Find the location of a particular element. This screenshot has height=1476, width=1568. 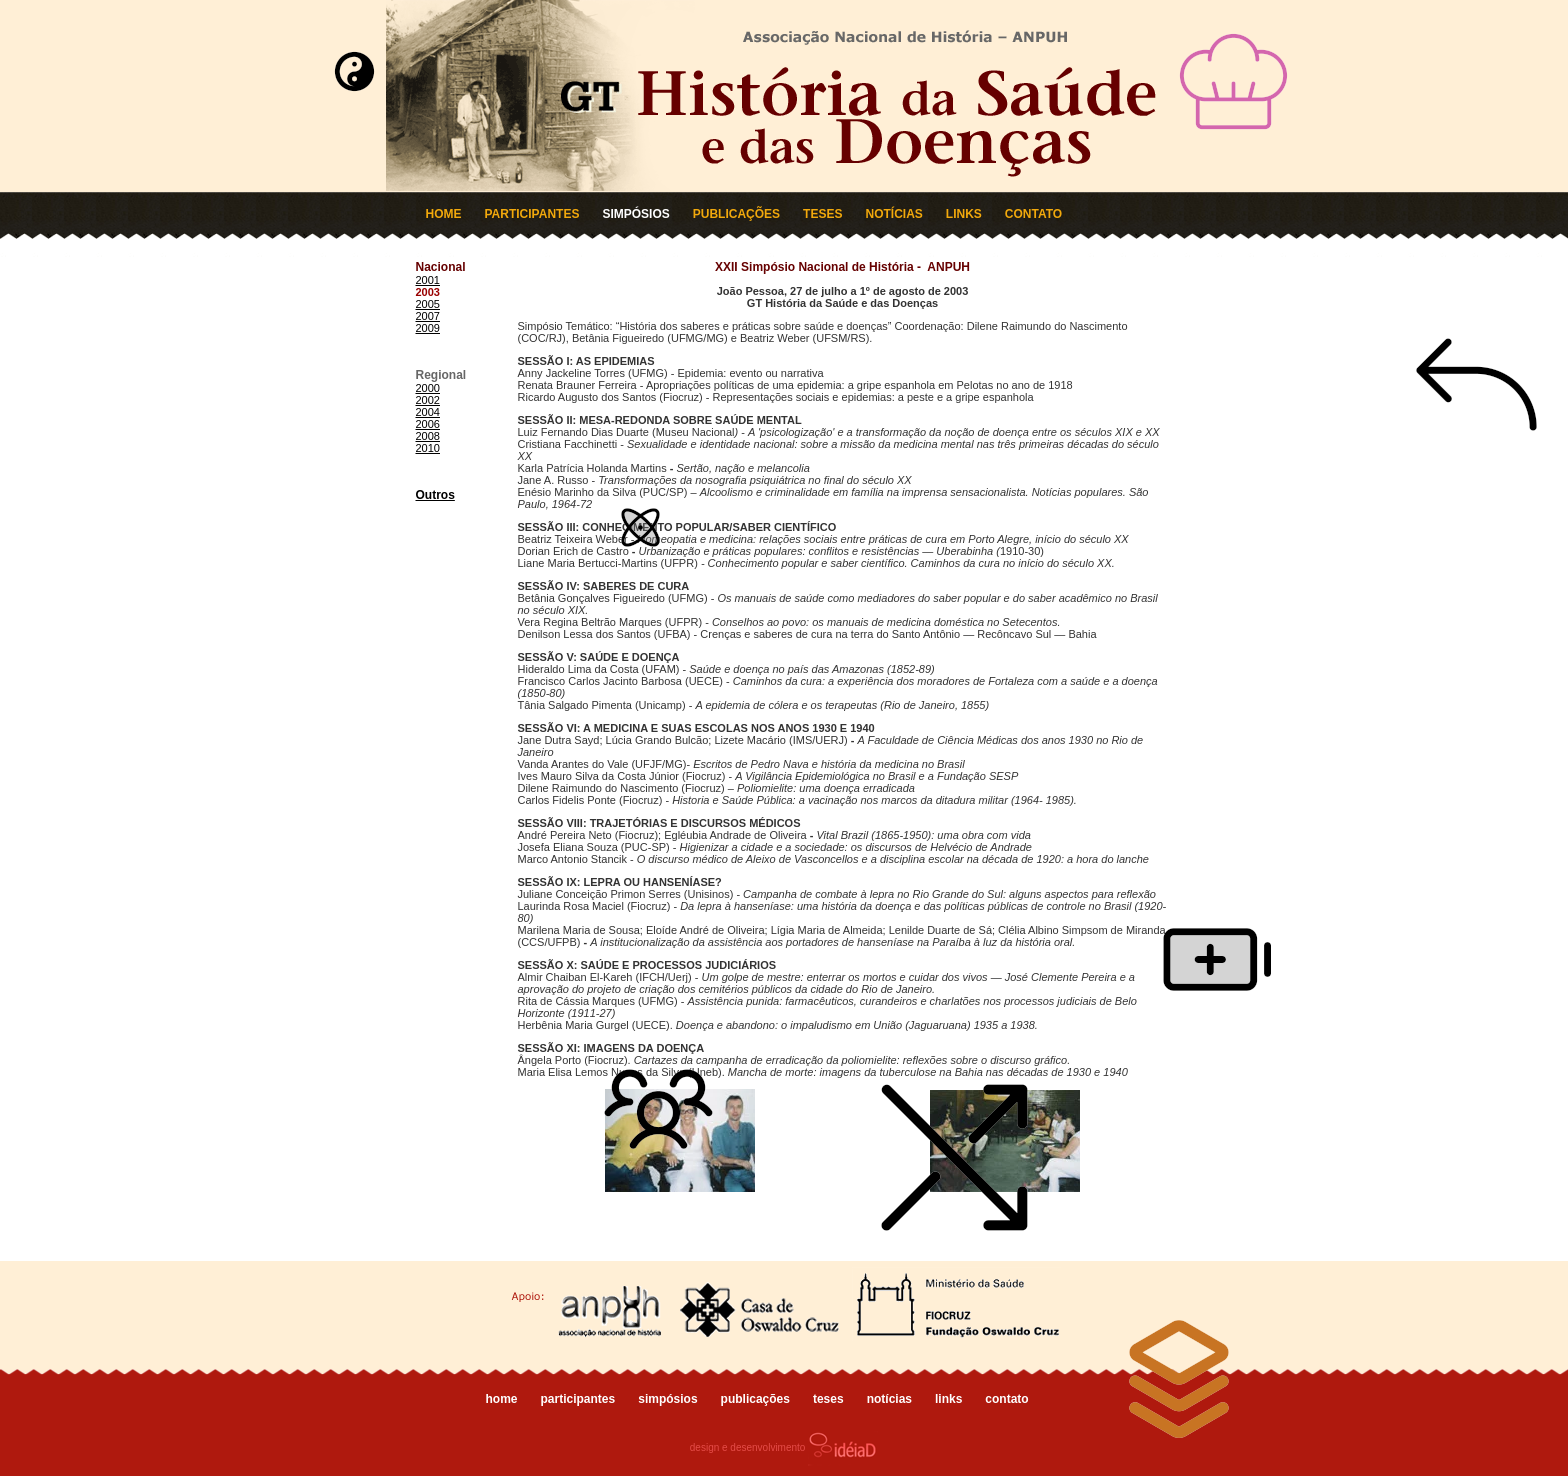

shuffle playback order is located at coordinates (954, 1157).